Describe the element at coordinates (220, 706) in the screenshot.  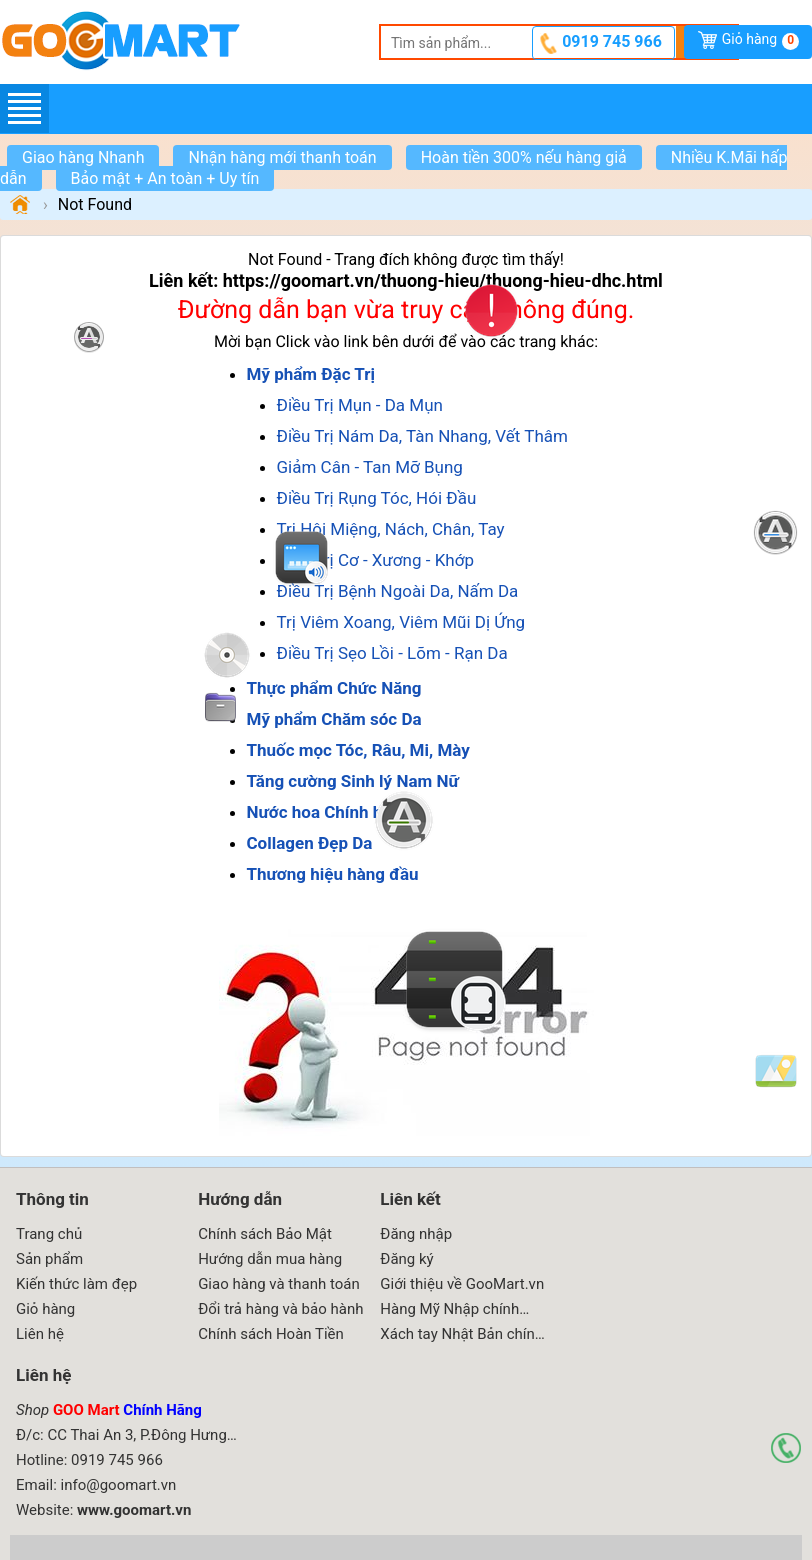
I see `open the file manager application` at that location.